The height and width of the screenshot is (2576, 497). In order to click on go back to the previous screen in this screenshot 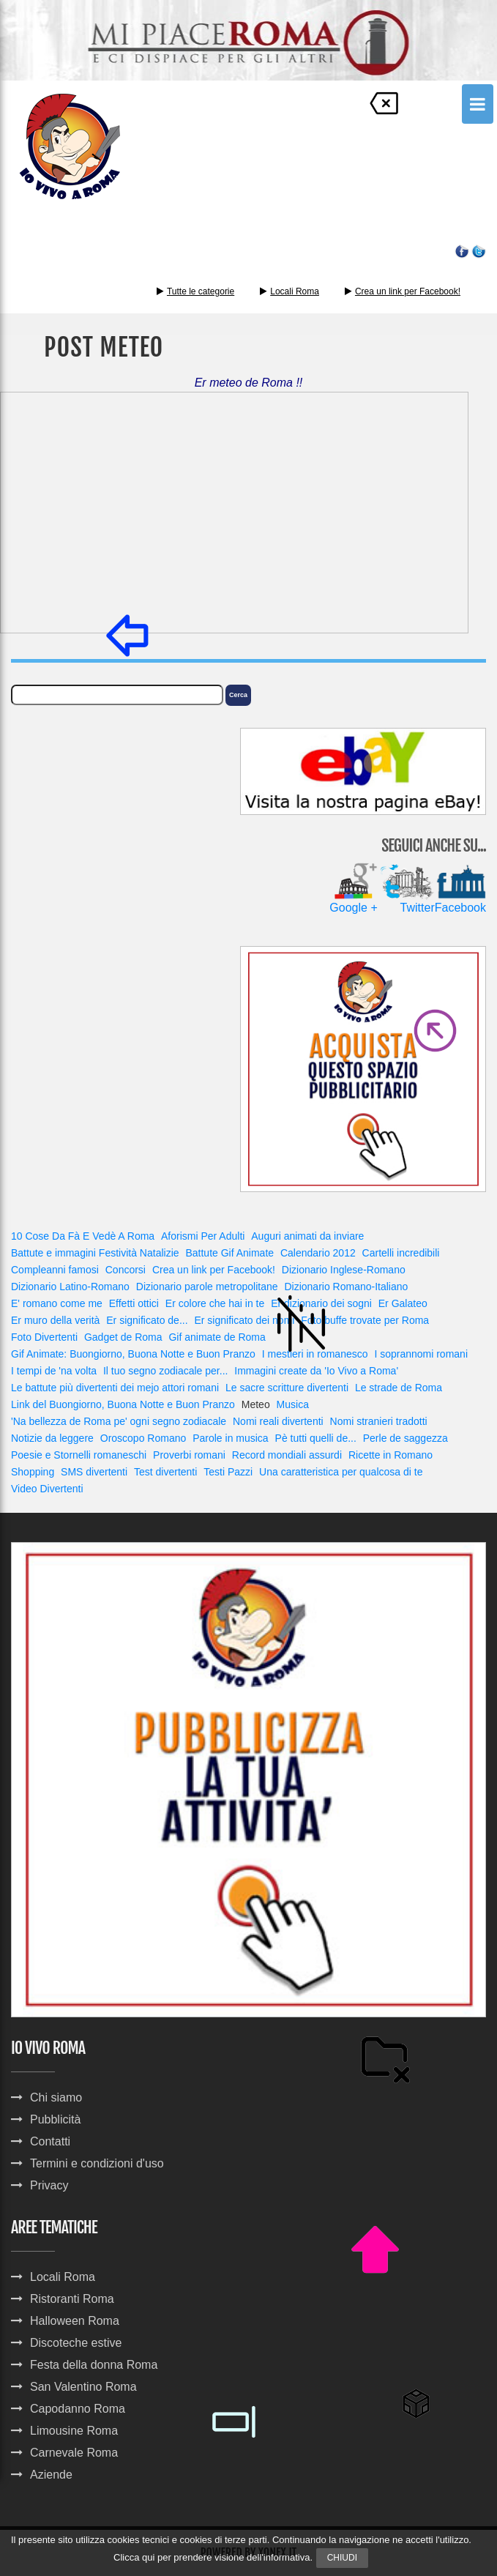, I will do `click(129, 636)`.